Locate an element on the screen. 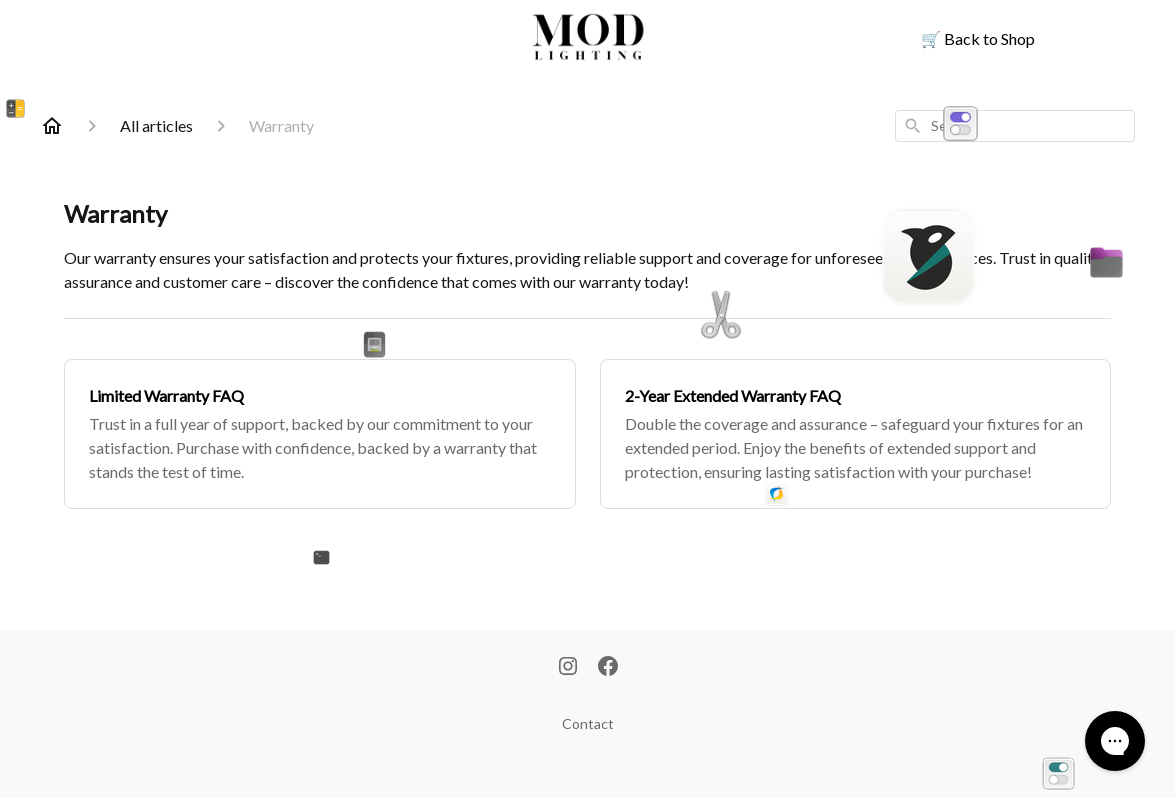 The image size is (1175, 798). game boy advance ROM file is located at coordinates (374, 344).